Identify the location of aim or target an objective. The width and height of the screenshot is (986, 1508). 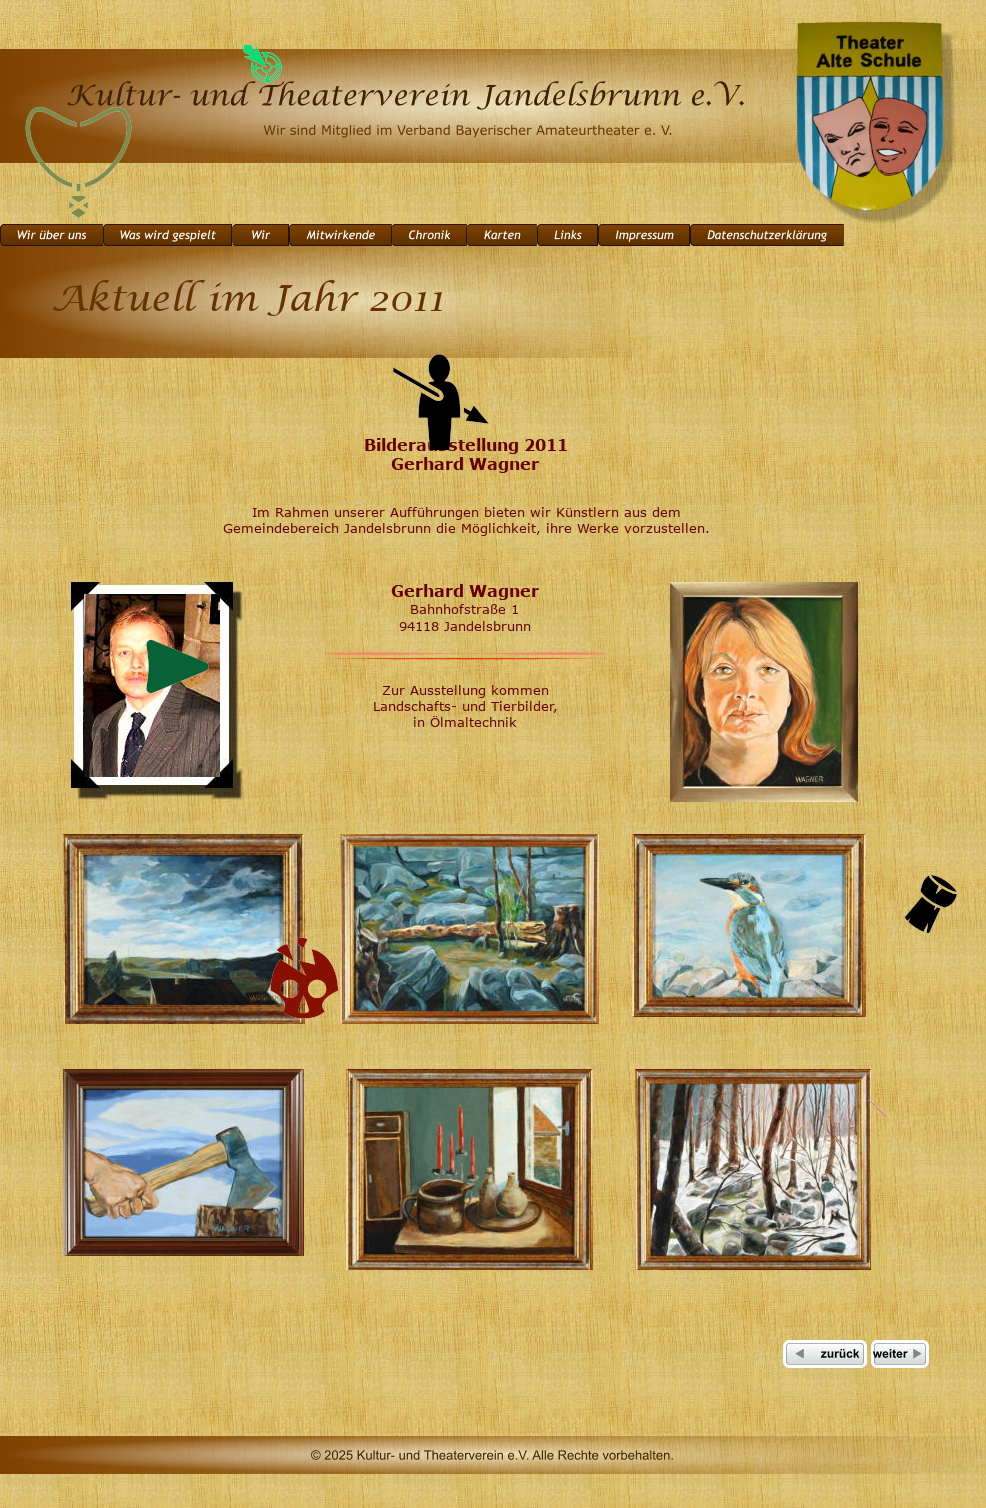
(262, 63).